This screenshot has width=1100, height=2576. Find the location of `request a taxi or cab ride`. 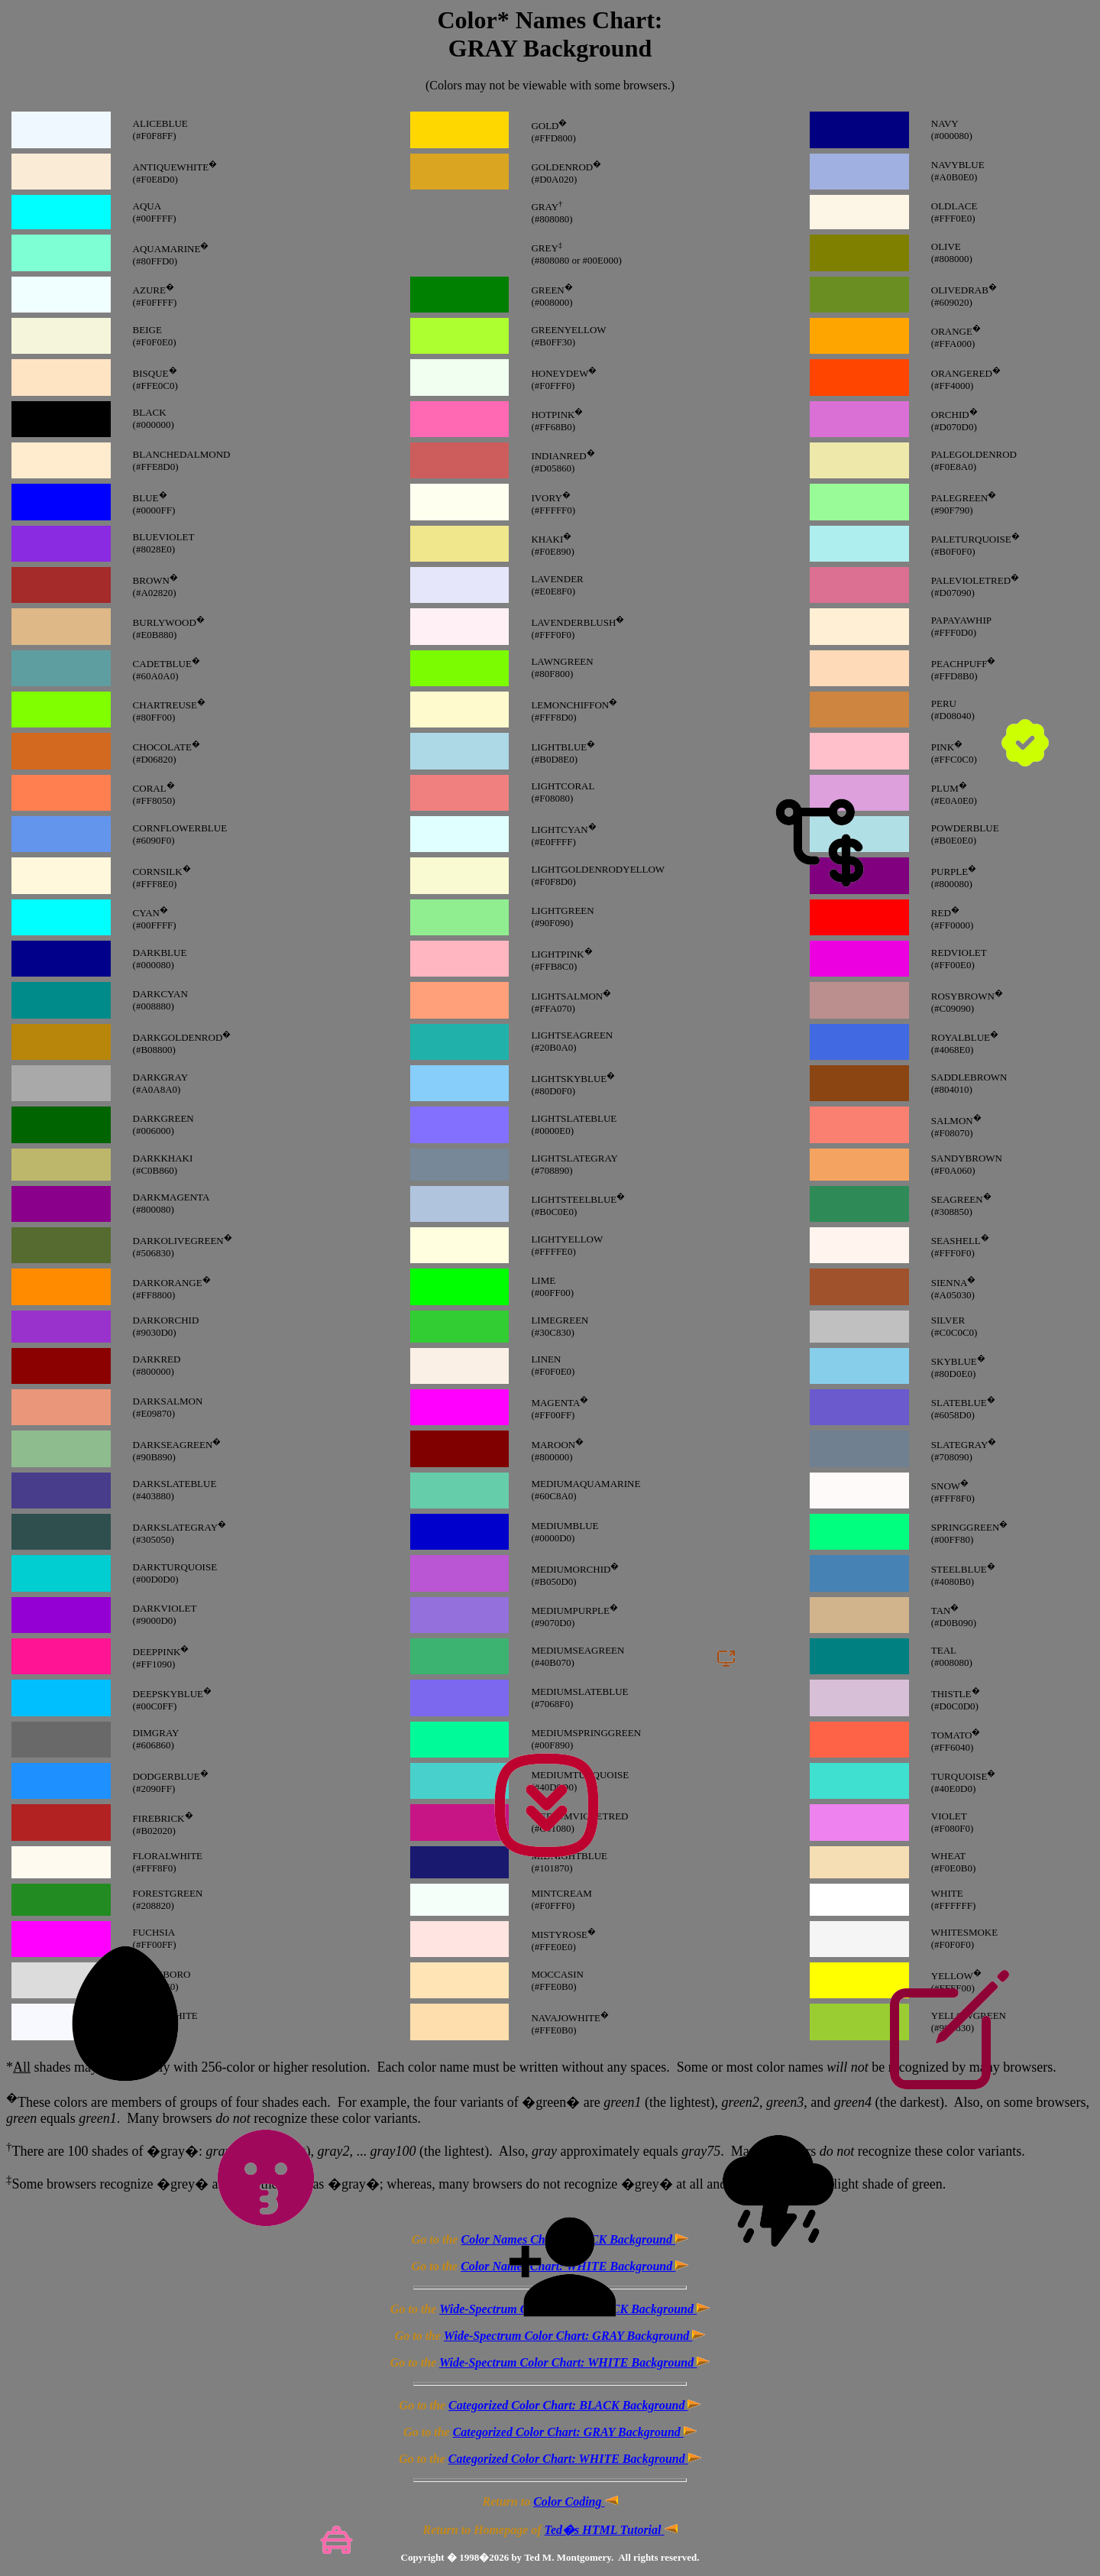

request a taxi or cab ride is located at coordinates (336, 2542).